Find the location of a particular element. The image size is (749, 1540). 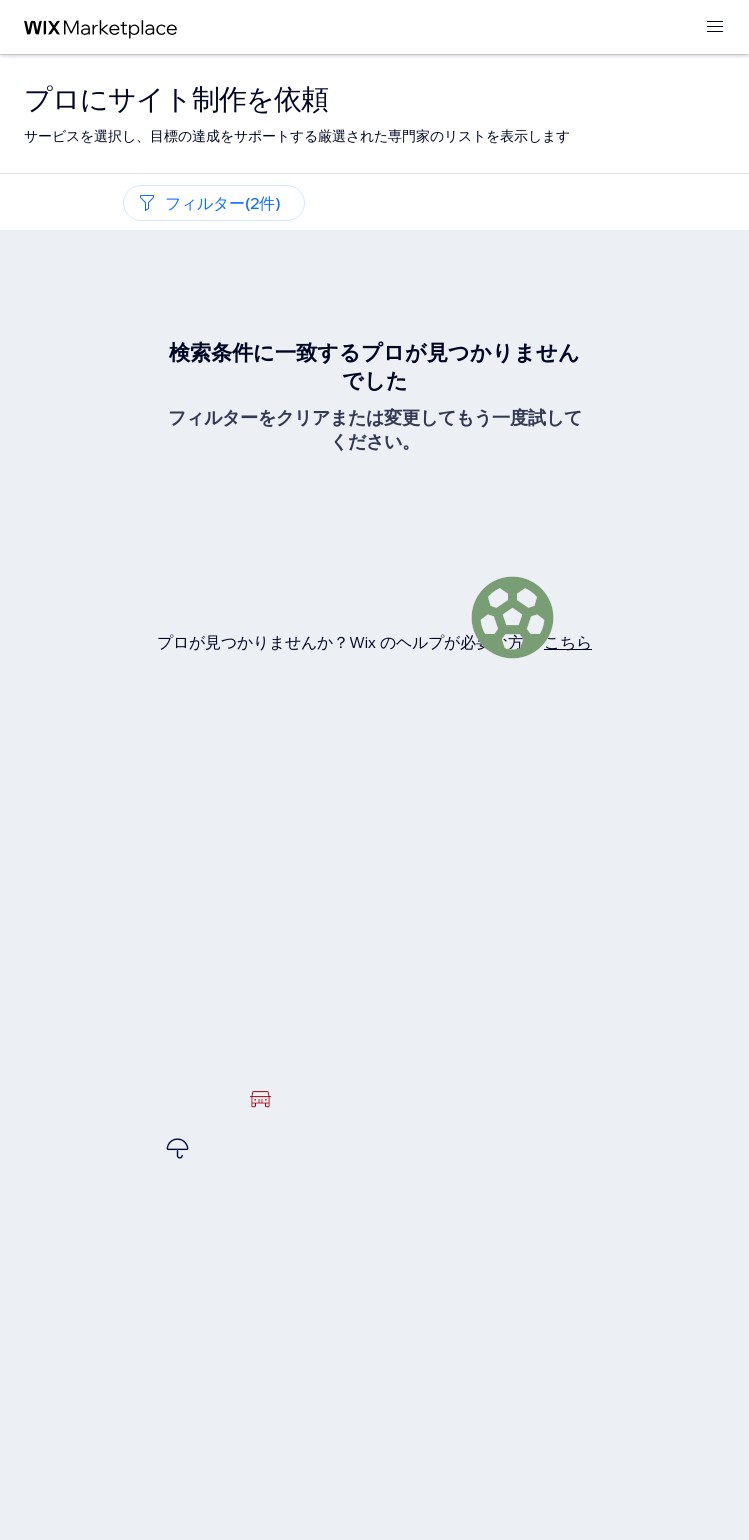

select jeep or off-road vehicle type is located at coordinates (260, 1099).